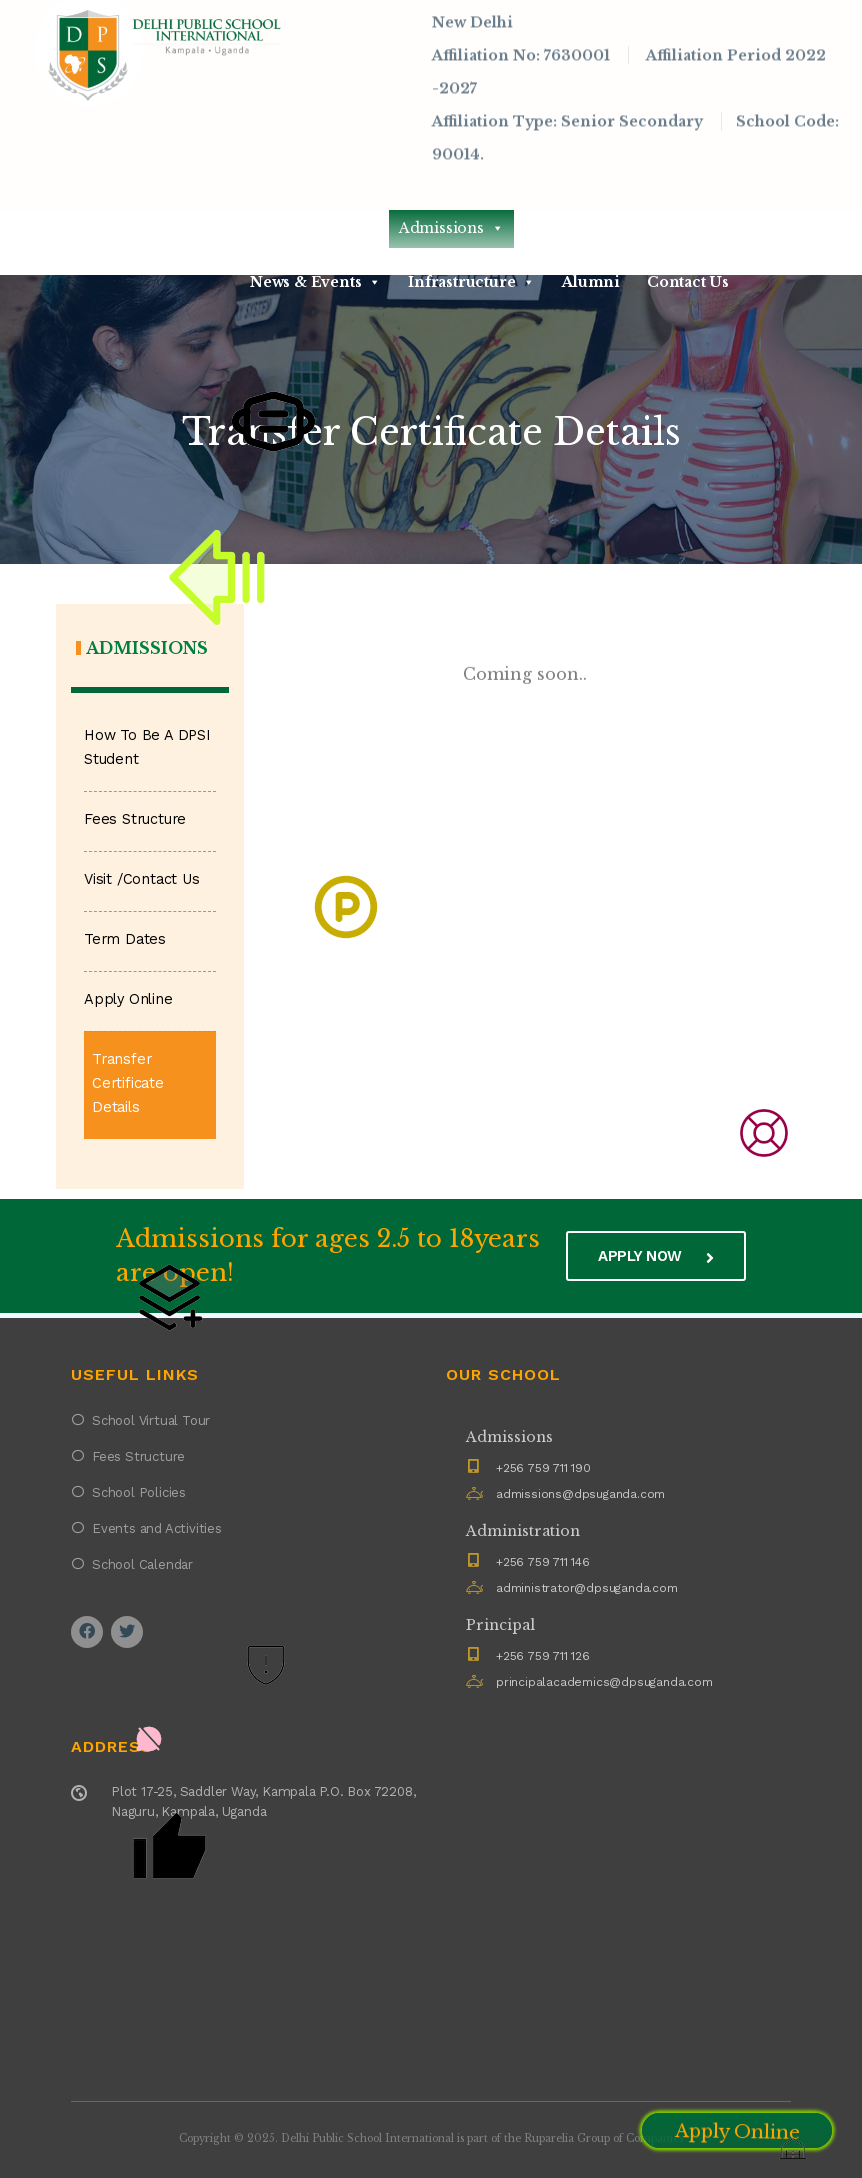 This screenshot has width=862, height=2178. I want to click on security warning or alert detected, so click(266, 1663).